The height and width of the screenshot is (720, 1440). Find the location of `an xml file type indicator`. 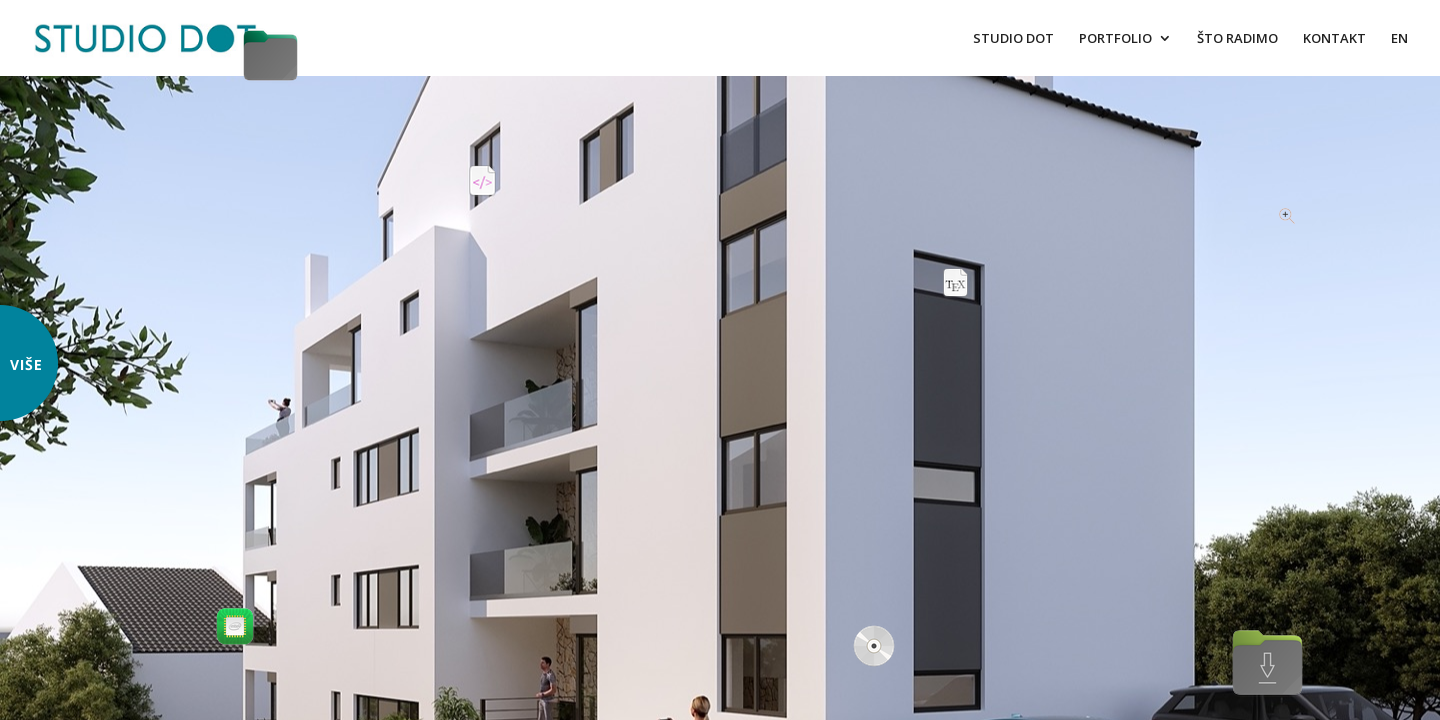

an xml file type indicator is located at coordinates (482, 180).